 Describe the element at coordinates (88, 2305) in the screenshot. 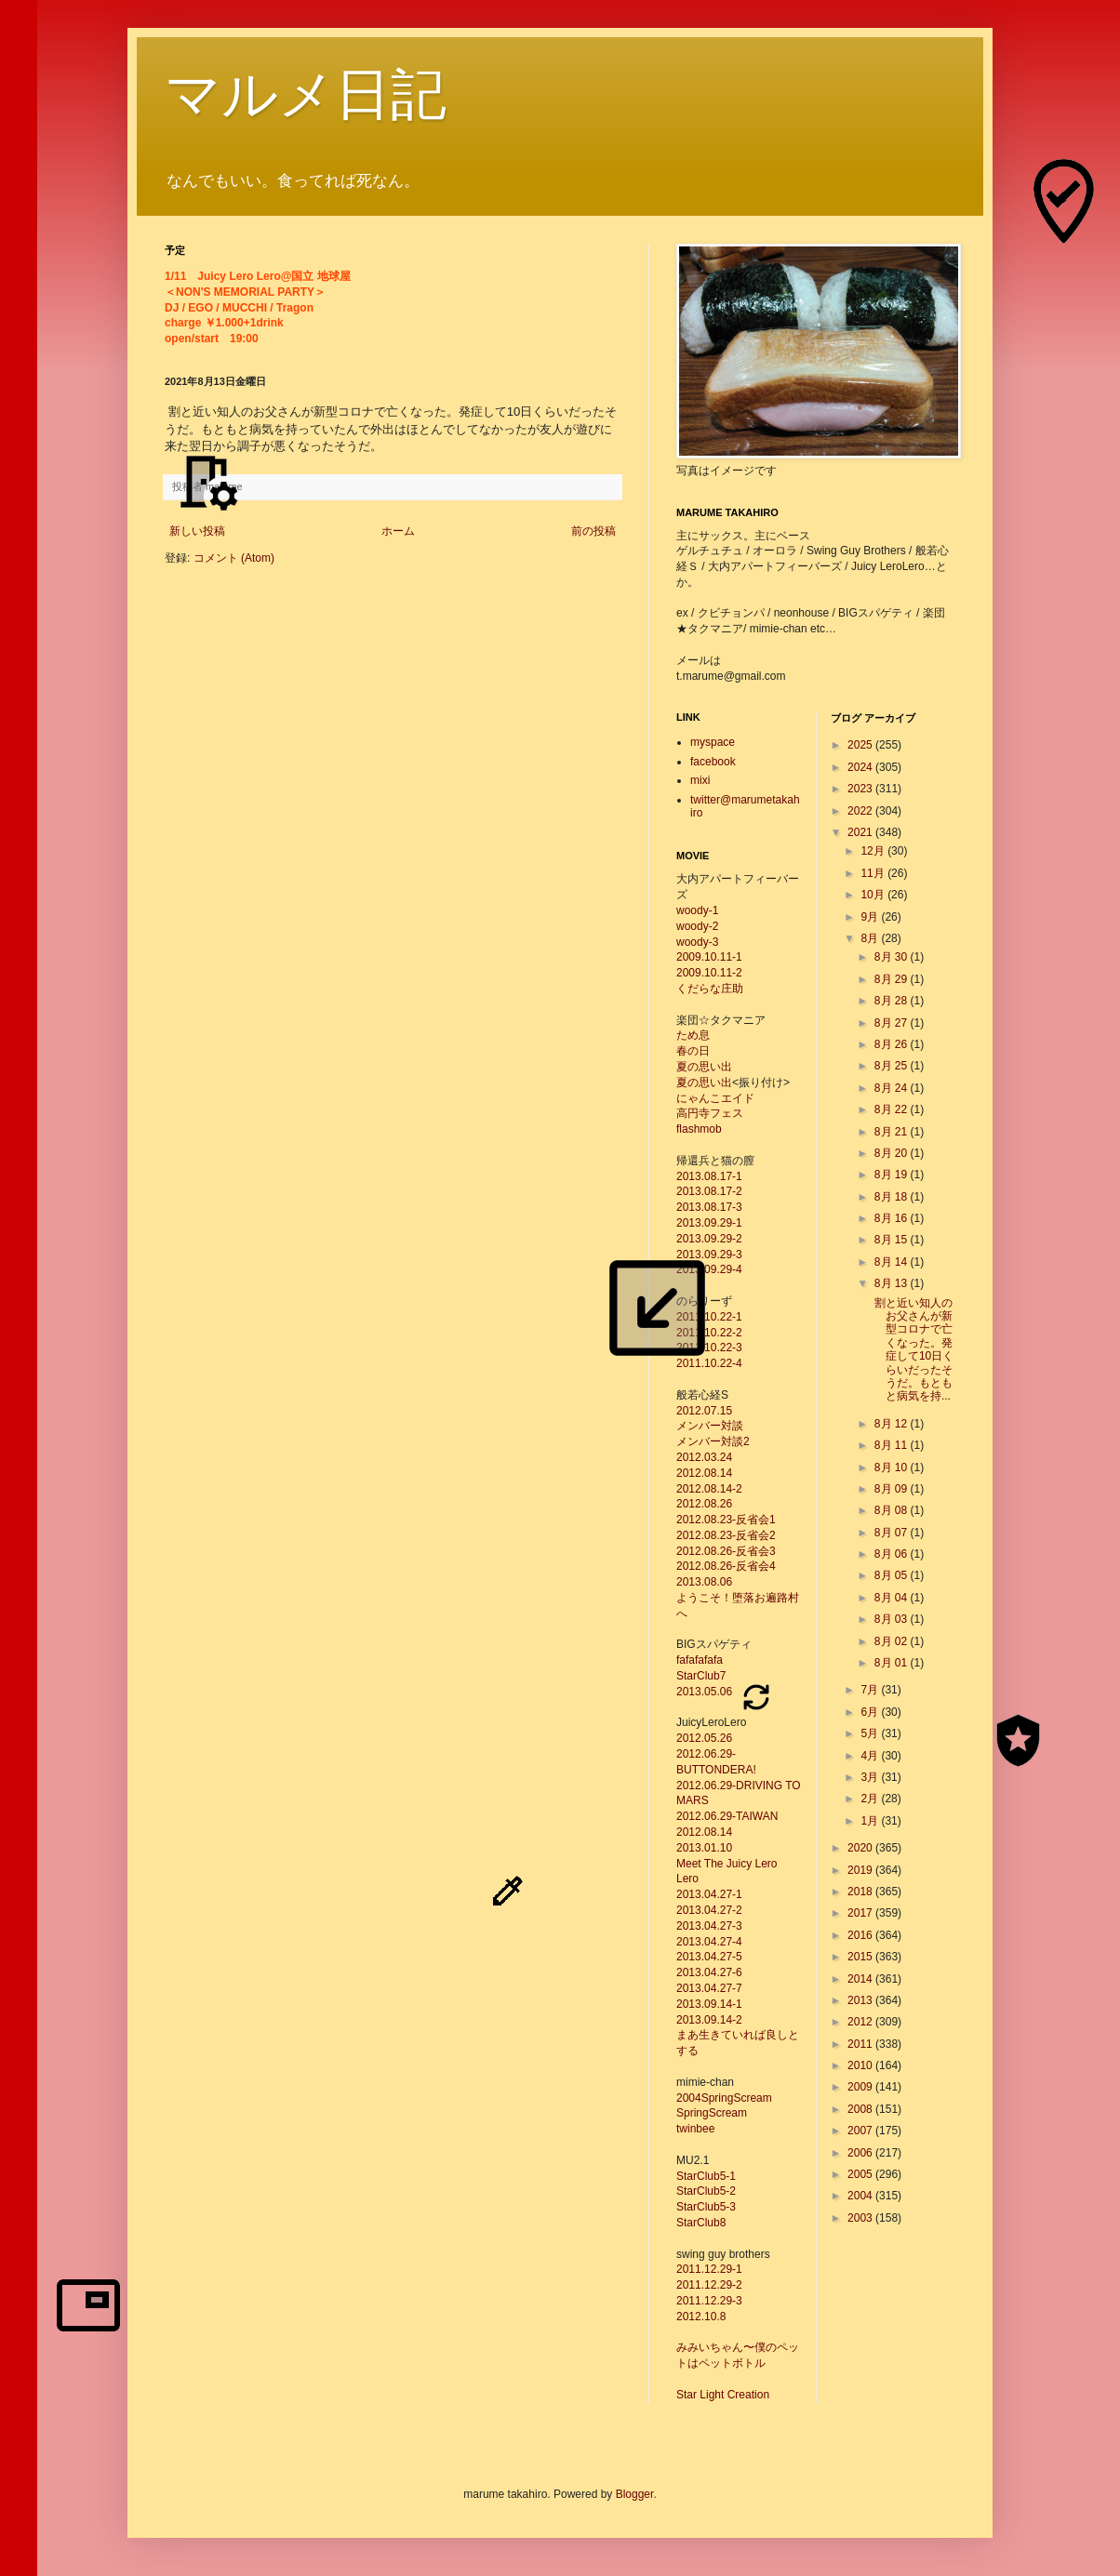

I see `enable picture-in-picture mode` at that location.